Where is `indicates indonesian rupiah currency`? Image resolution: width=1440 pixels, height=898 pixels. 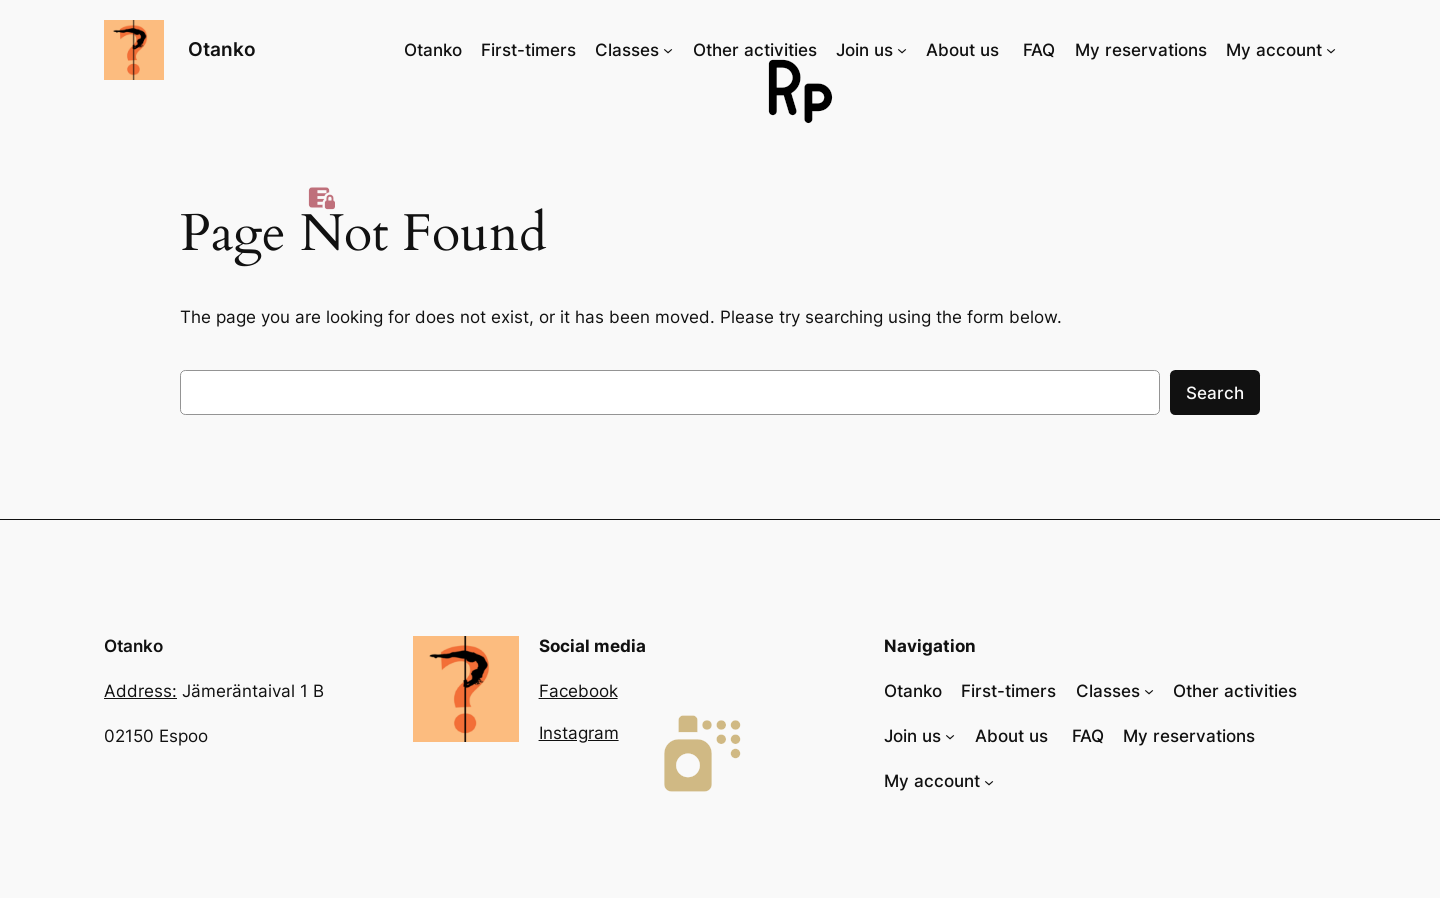 indicates indonesian rupiah currency is located at coordinates (800, 87).